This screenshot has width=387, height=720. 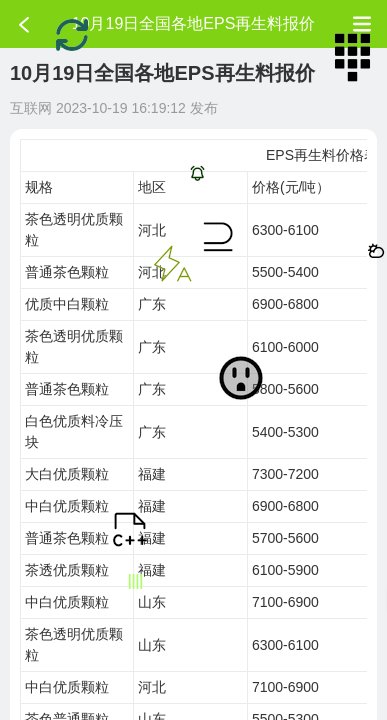 What do you see at coordinates (172, 265) in the screenshot?
I see `toggle auto-flash mode for camera` at bounding box center [172, 265].